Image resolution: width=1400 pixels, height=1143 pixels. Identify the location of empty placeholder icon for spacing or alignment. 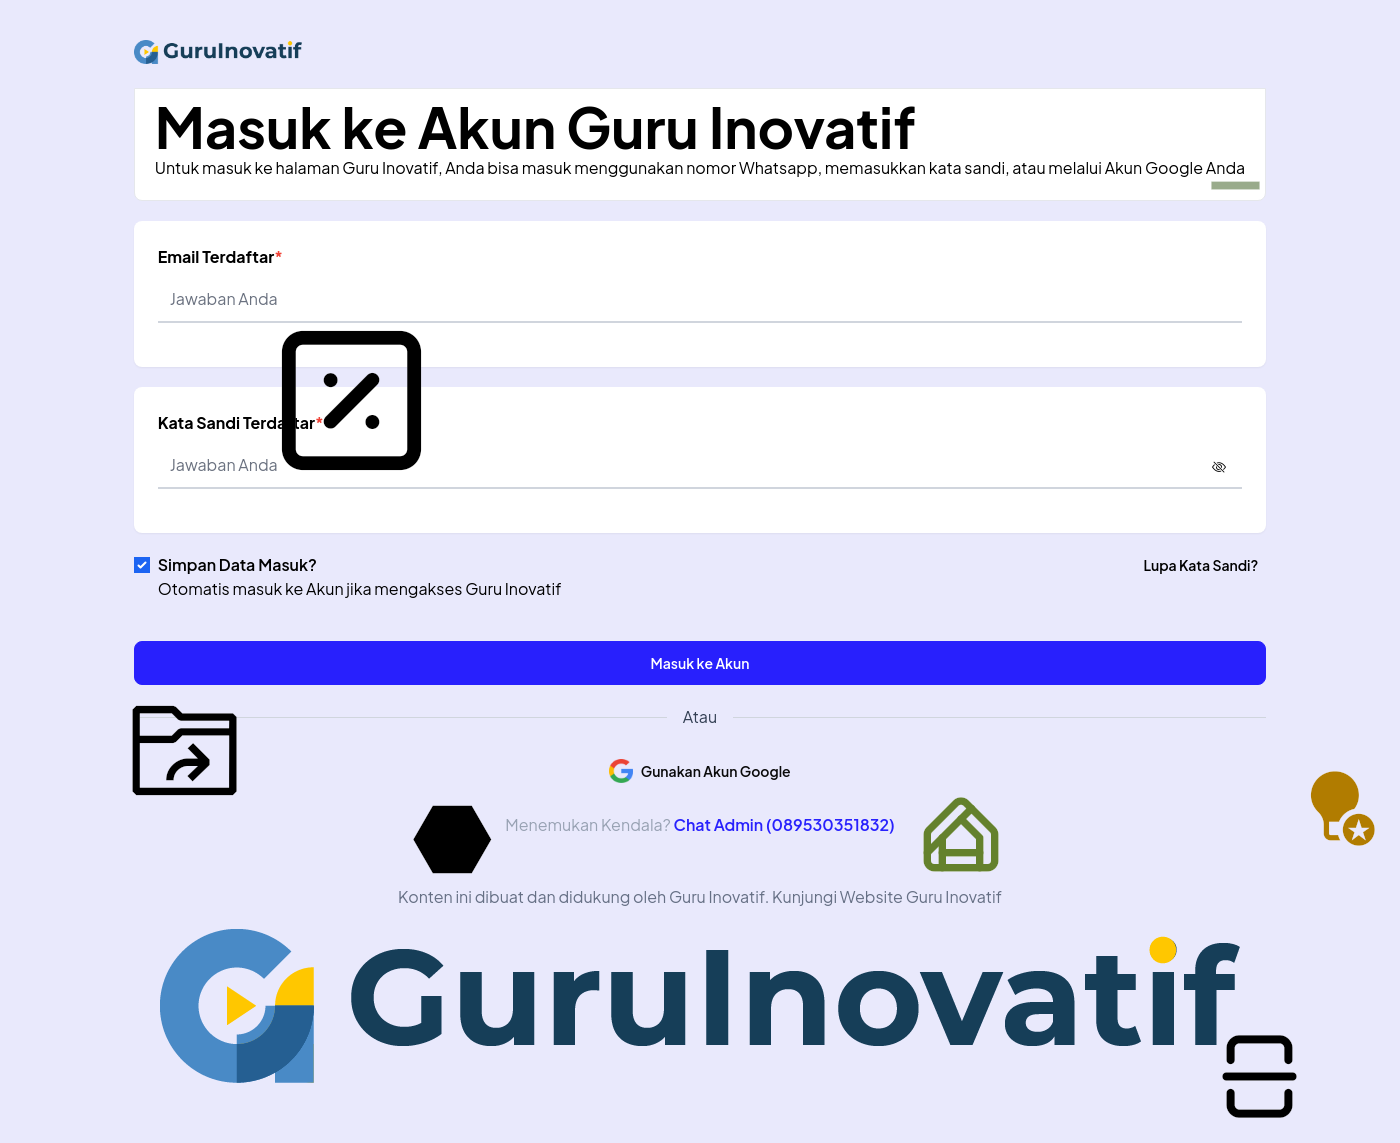
(623, 233).